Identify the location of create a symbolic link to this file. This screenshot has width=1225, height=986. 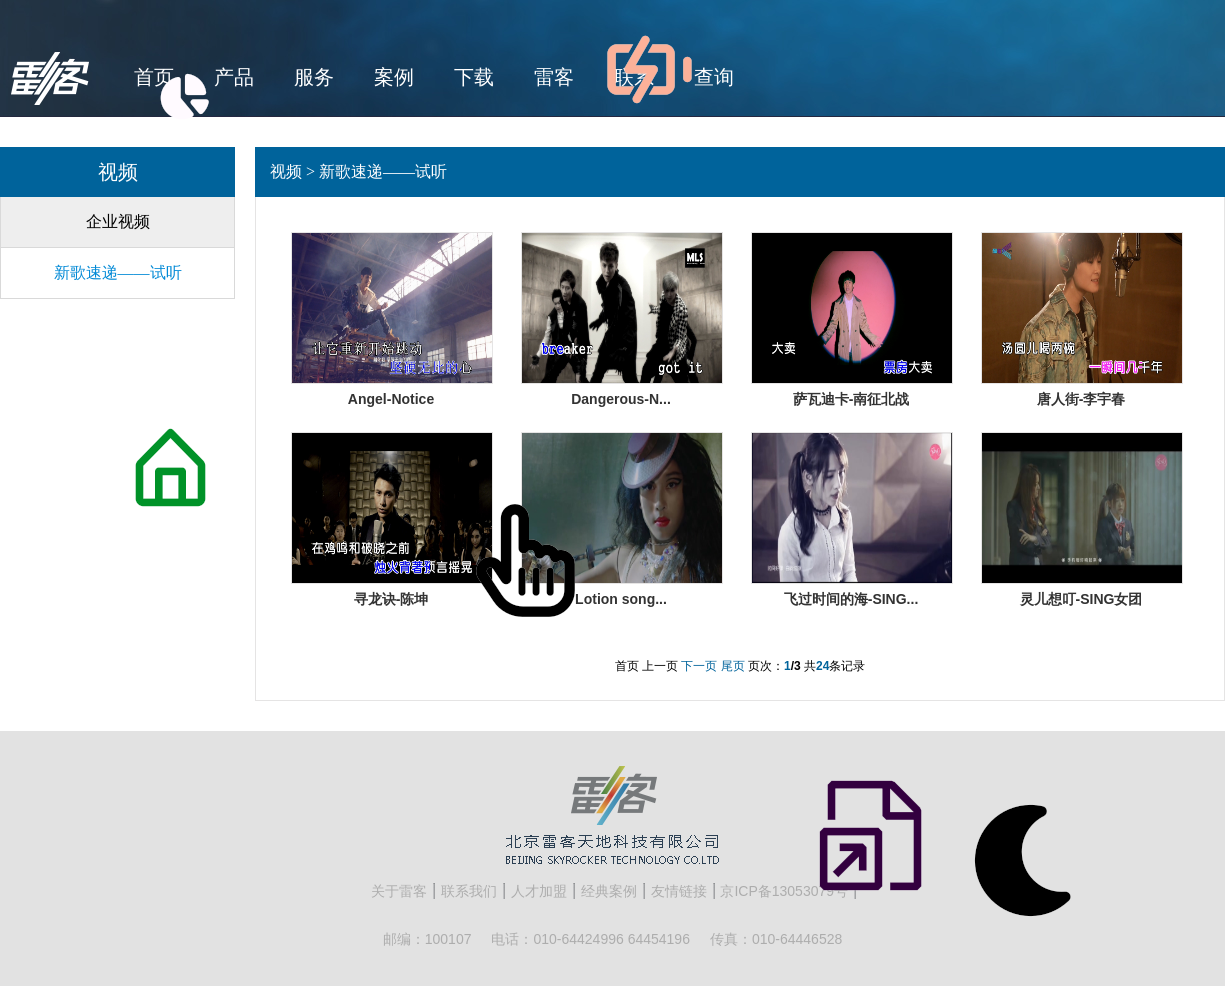
(874, 835).